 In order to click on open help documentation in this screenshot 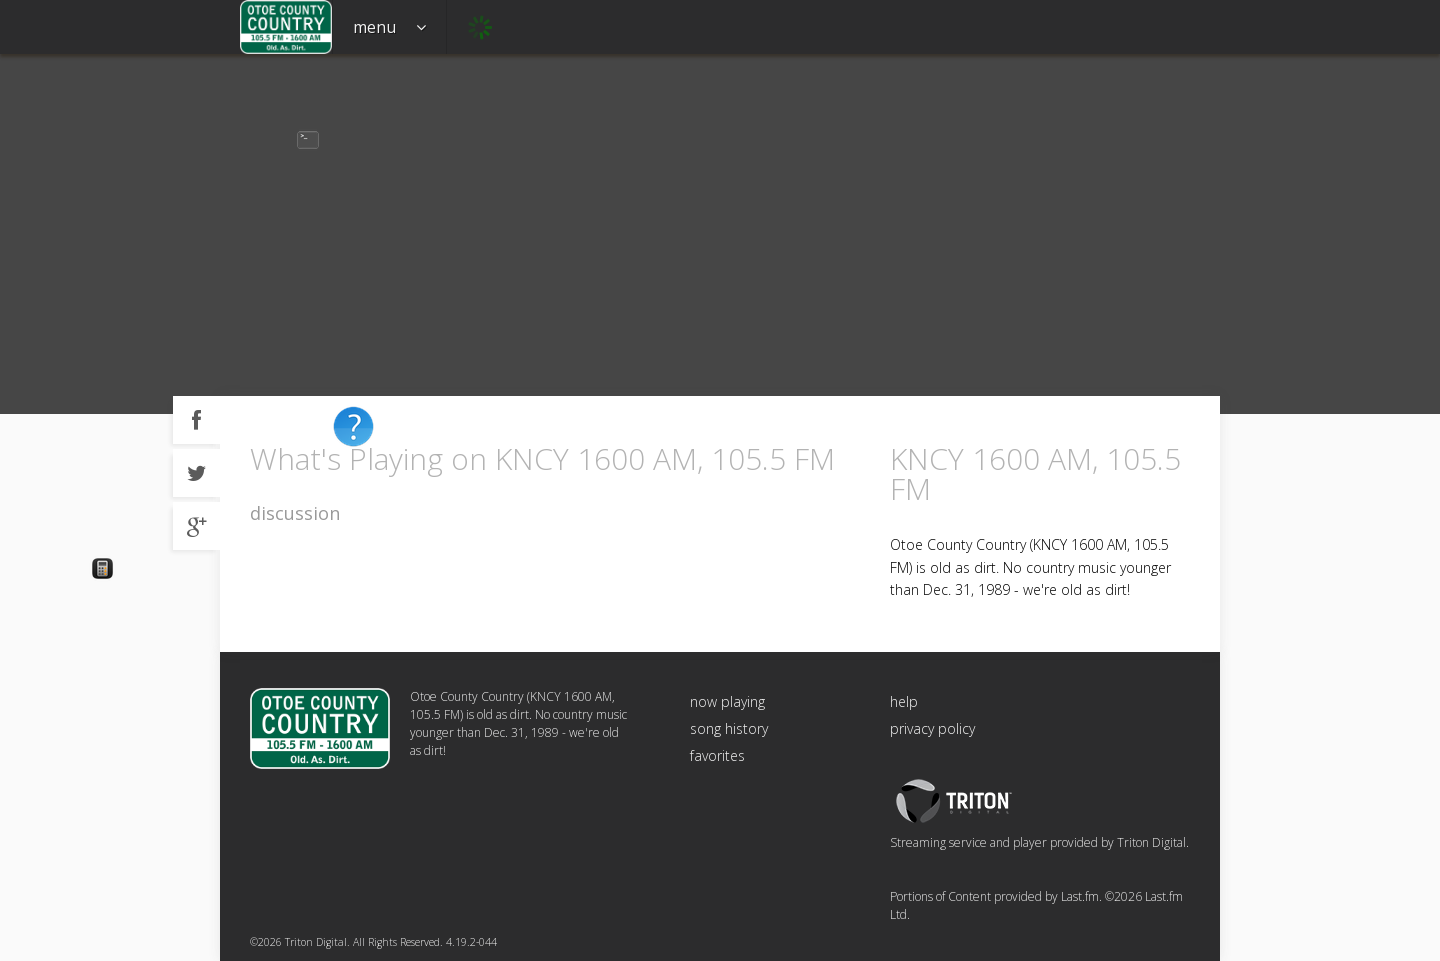, I will do `click(353, 426)`.